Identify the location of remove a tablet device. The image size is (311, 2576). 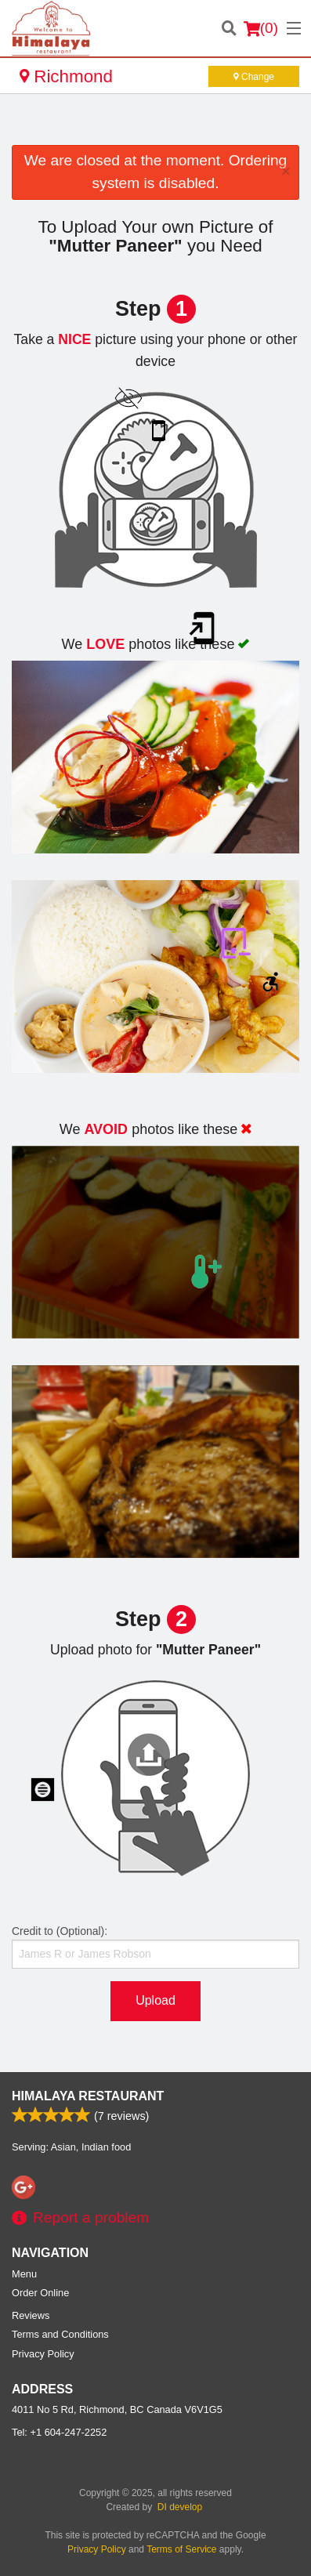
(233, 943).